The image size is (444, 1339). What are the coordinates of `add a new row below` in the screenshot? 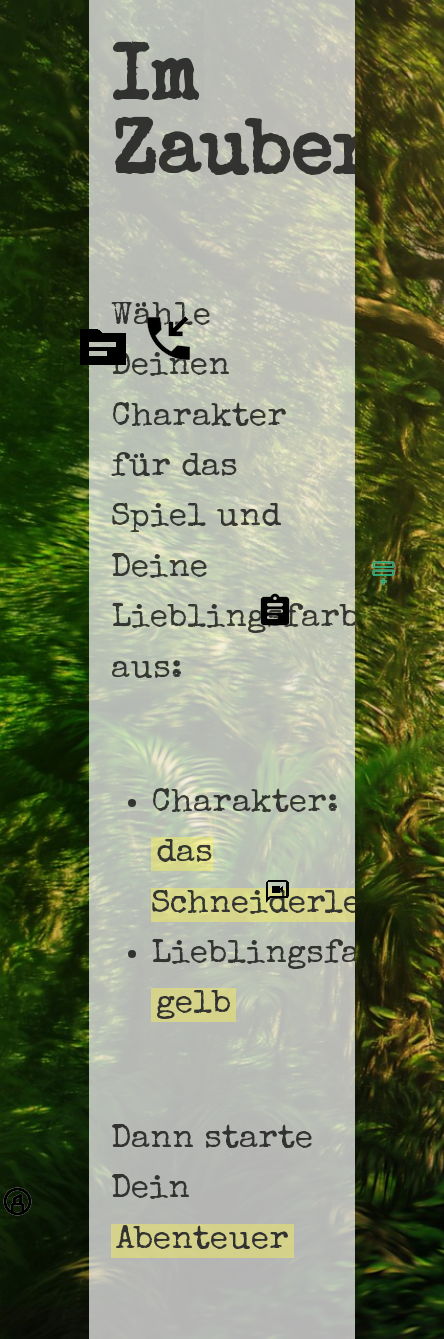 It's located at (383, 571).